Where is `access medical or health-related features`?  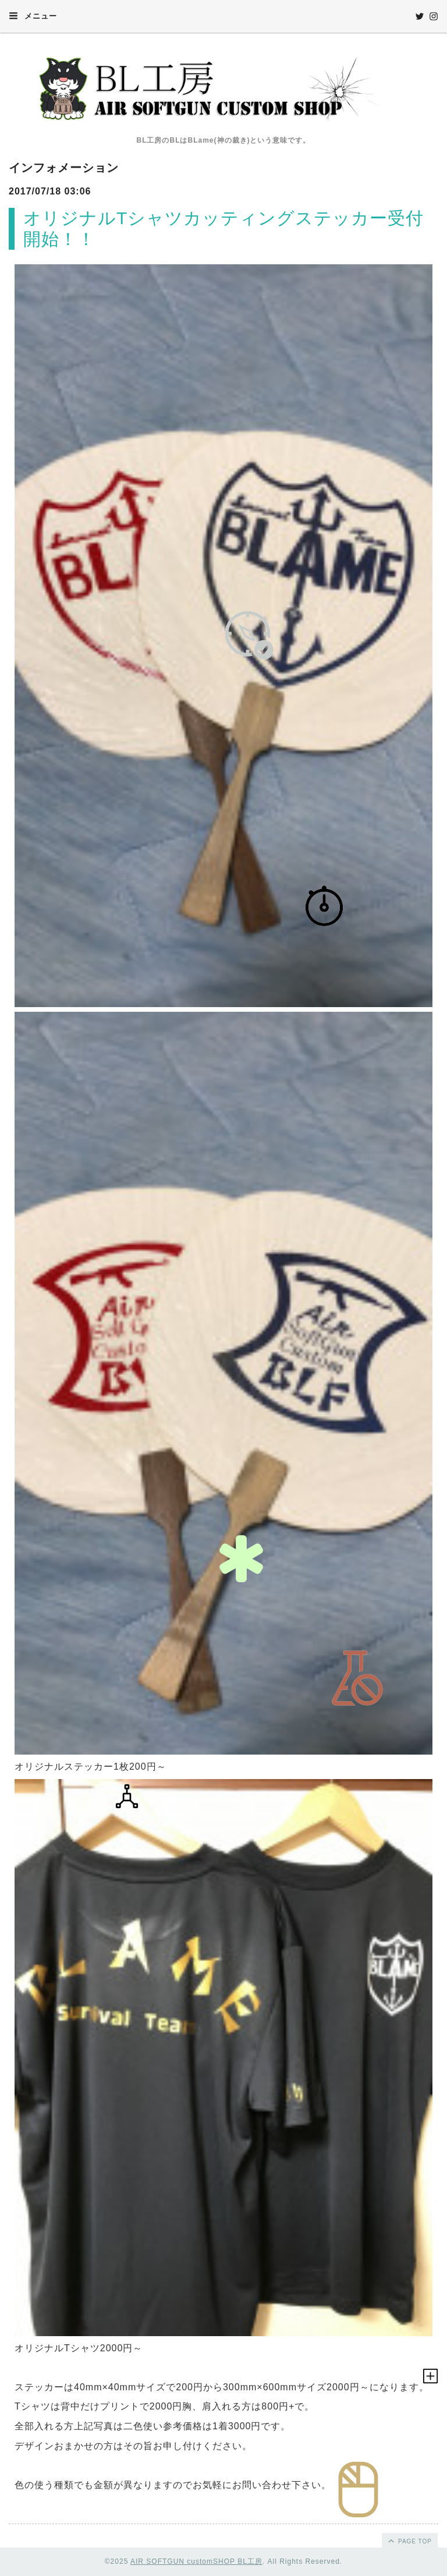
access medical or health-related features is located at coordinates (241, 1558).